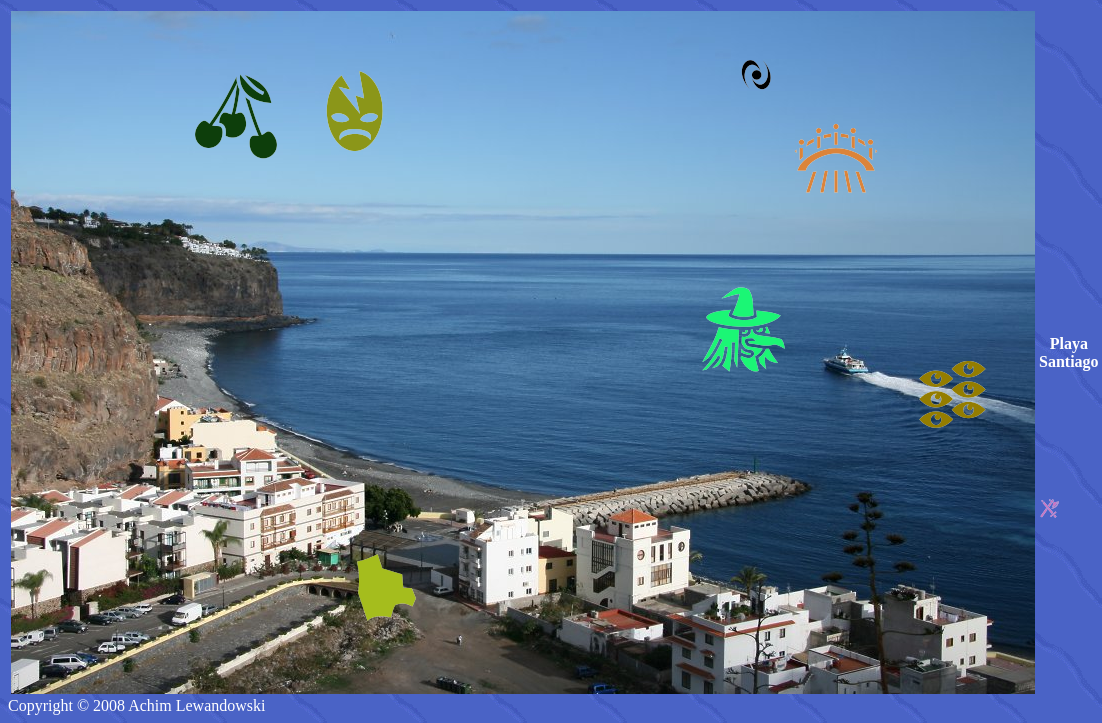 The image size is (1102, 723). What do you see at coordinates (236, 115) in the screenshot?
I see `indicates bonus or reward in a game` at bounding box center [236, 115].